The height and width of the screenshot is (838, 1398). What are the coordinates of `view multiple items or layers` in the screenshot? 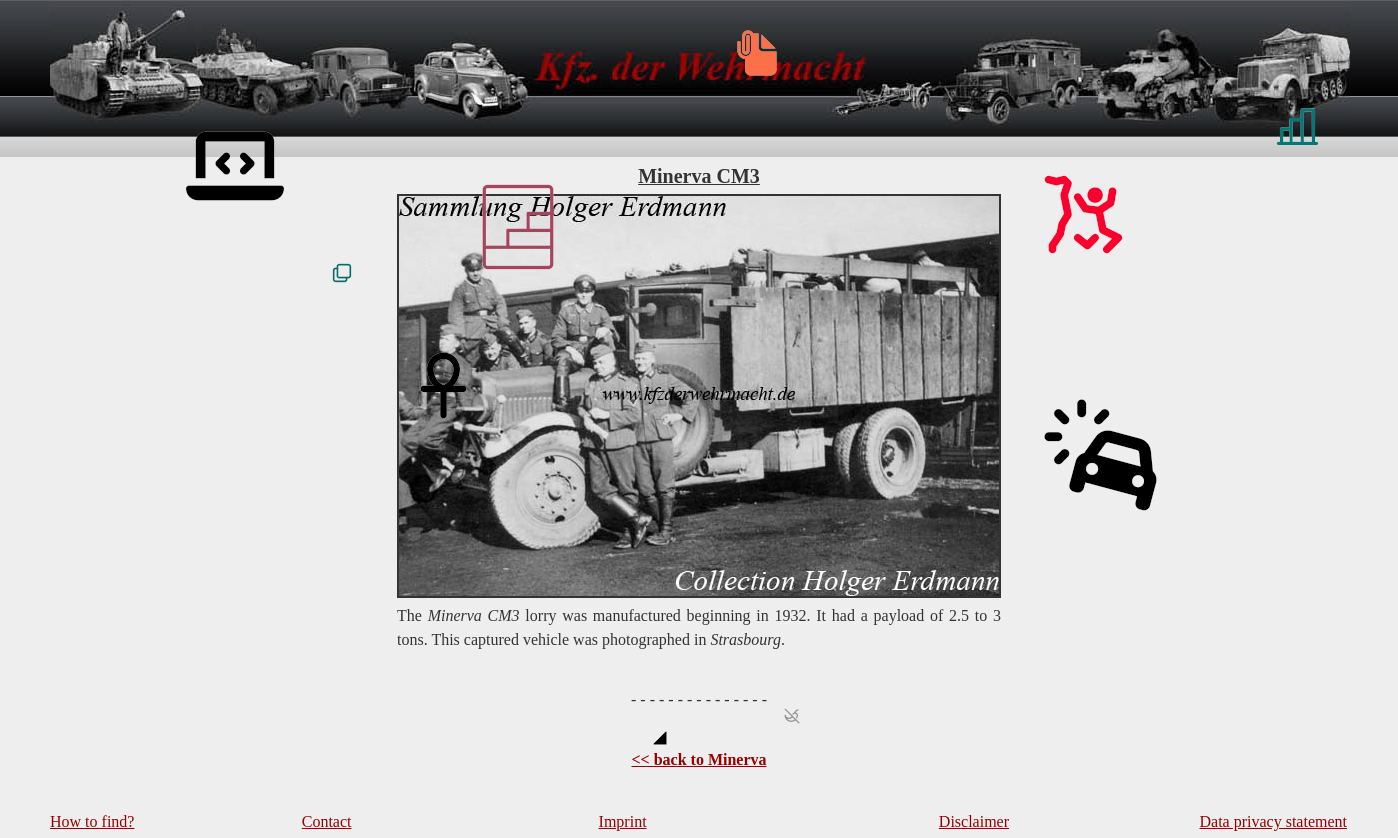 It's located at (342, 273).